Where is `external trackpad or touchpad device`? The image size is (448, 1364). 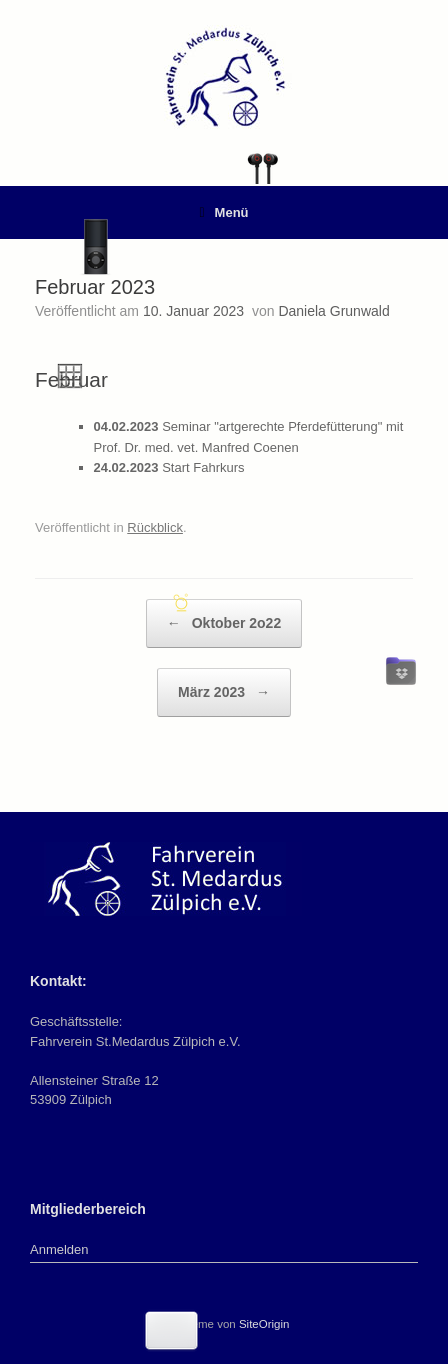 external trackpad or touchpad device is located at coordinates (171, 1330).